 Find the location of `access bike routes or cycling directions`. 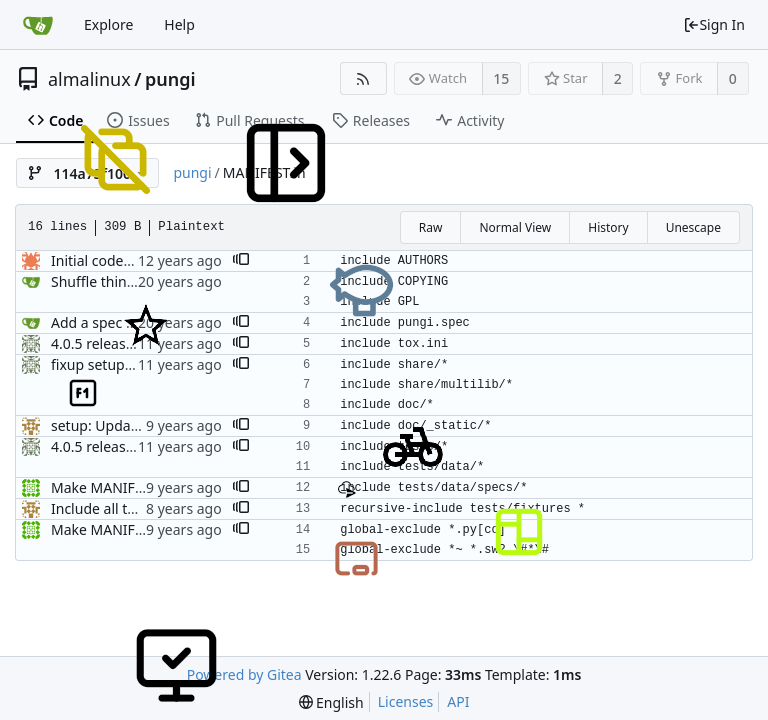

access bike routes or cycling directions is located at coordinates (413, 447).